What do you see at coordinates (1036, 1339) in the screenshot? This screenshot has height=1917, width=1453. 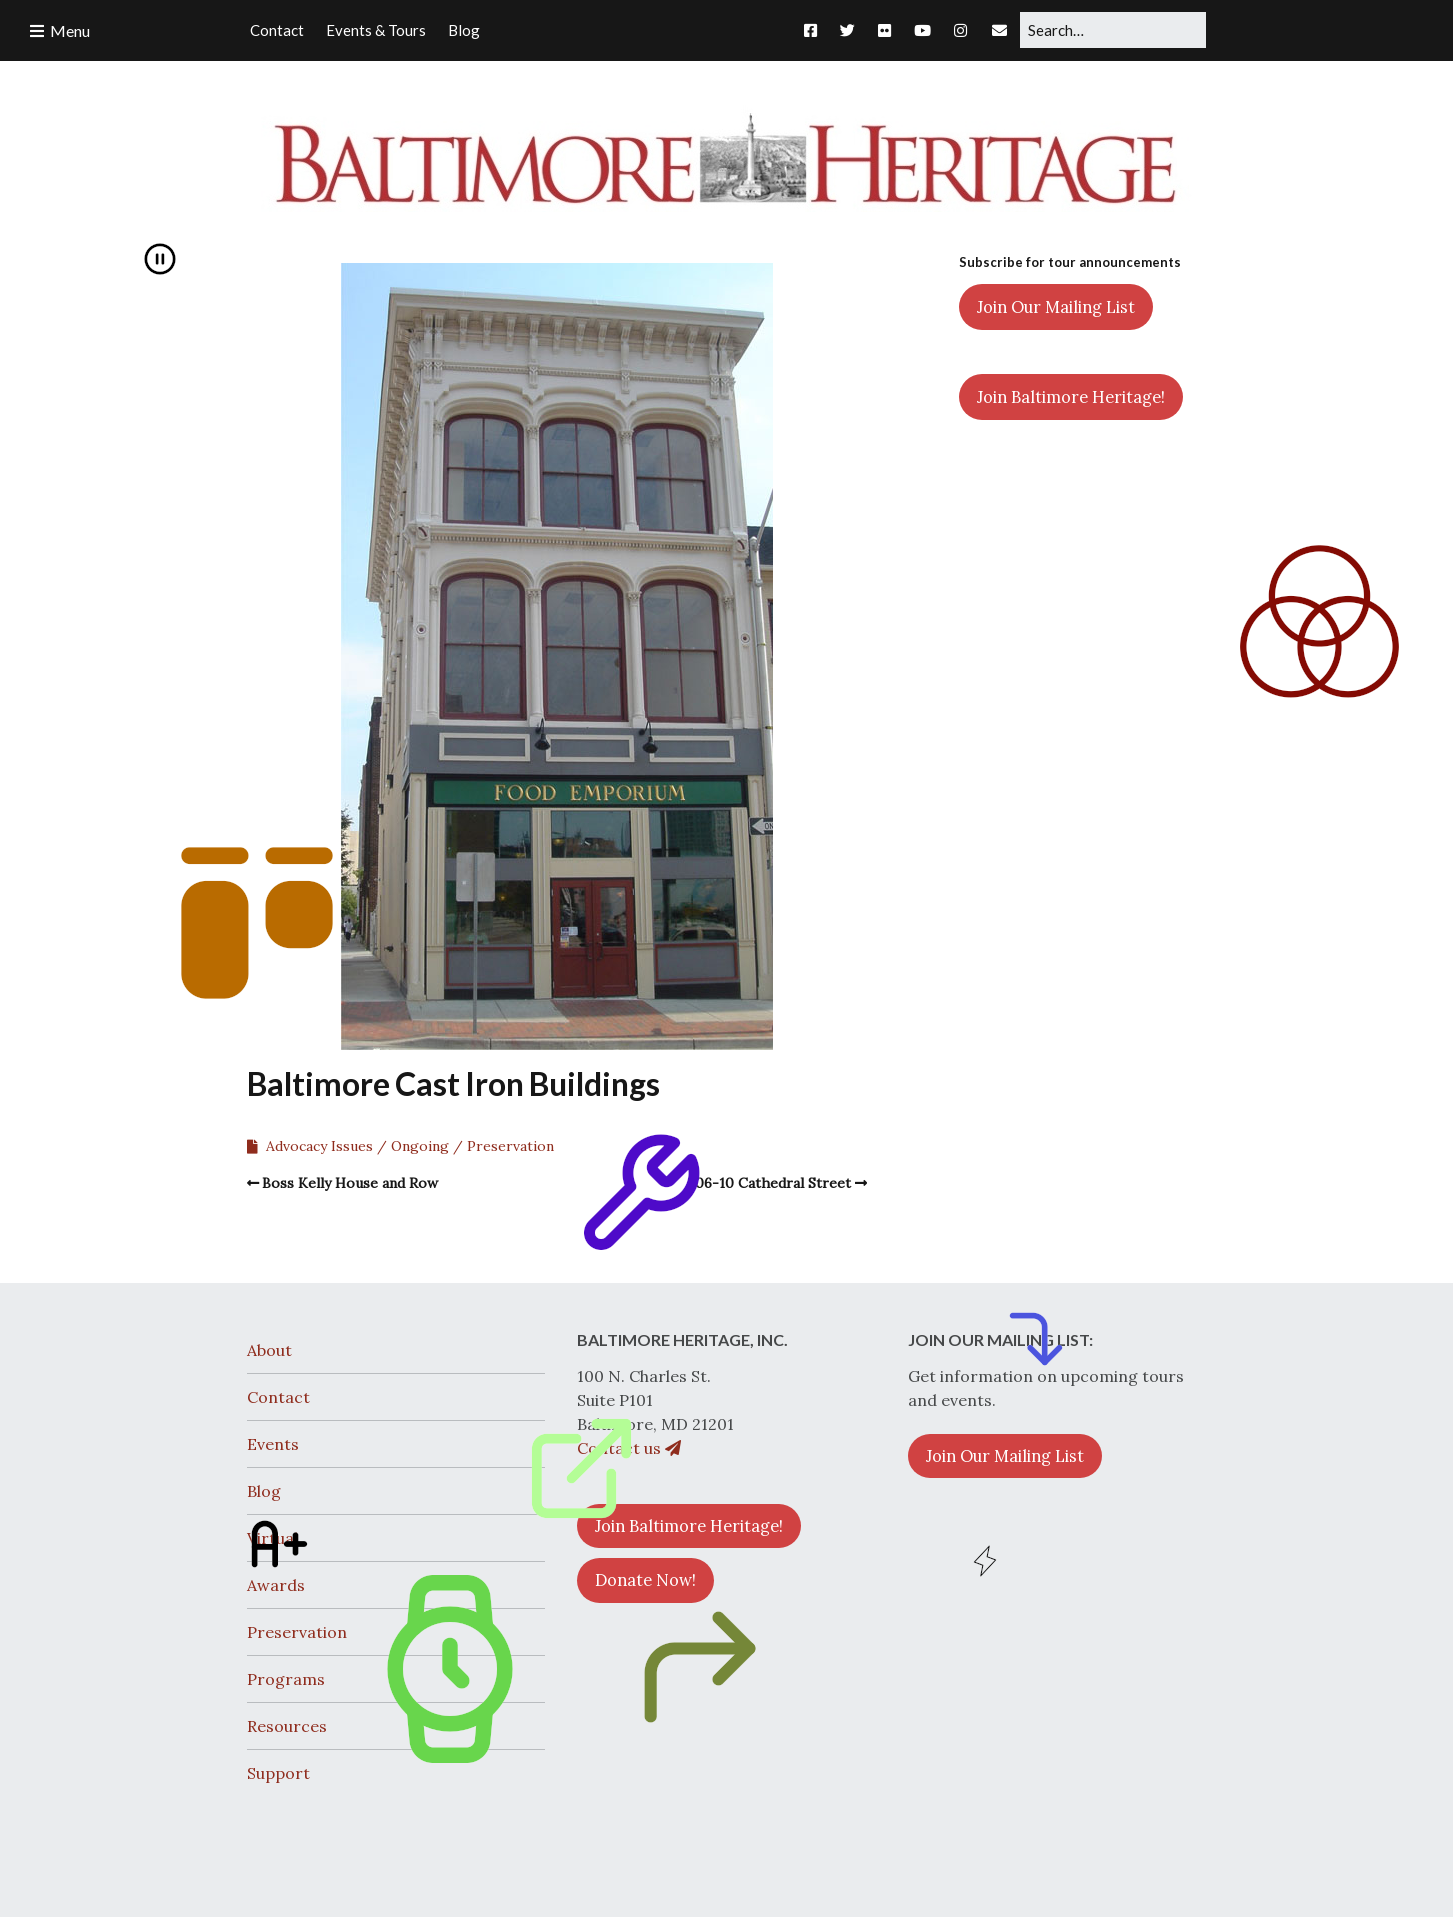 I see `move item to the right and down` at bounding box center [1036, 1339].